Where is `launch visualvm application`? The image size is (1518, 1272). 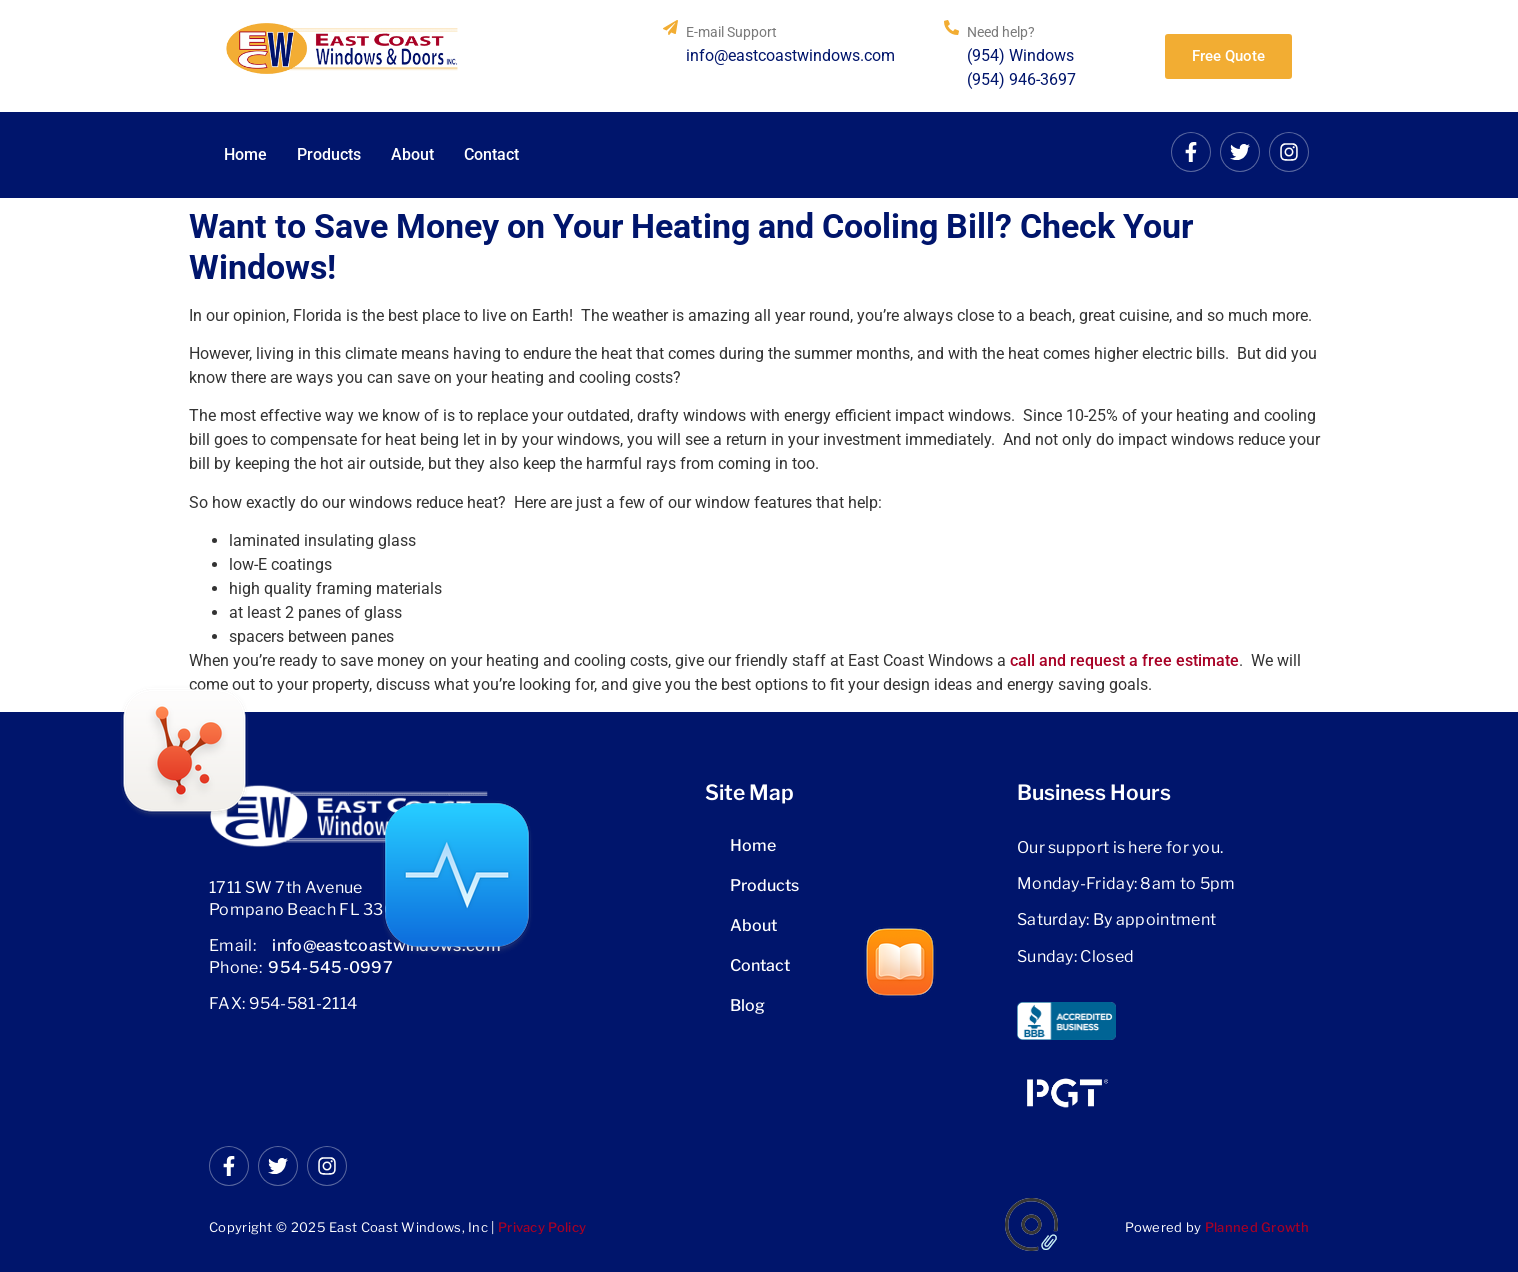
launch visualvm application is located at coordinates (184, 750).